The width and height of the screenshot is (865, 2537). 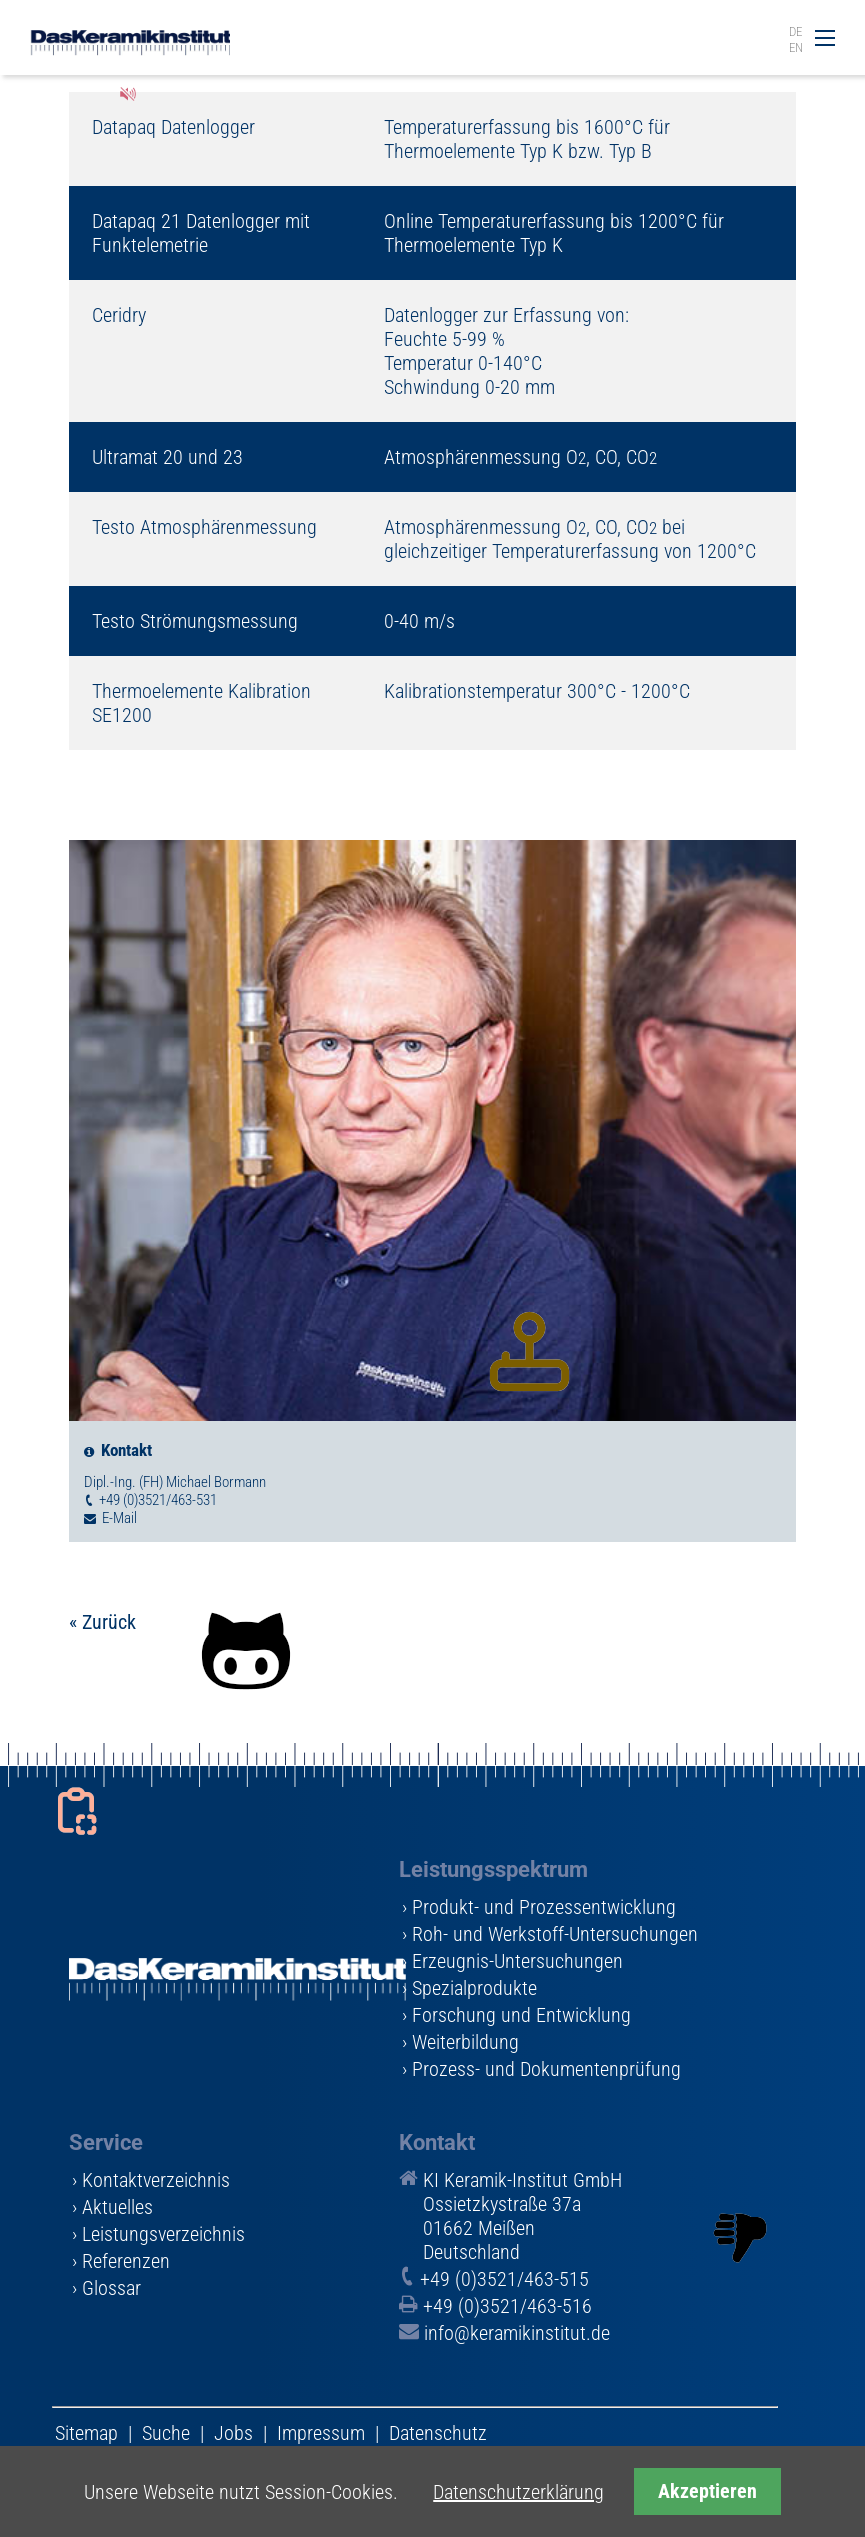 What do you see at coordinates (246, 1651) in the screenshot?
I see `view GitHub profile or repository` at bounding box center [246, 1651].